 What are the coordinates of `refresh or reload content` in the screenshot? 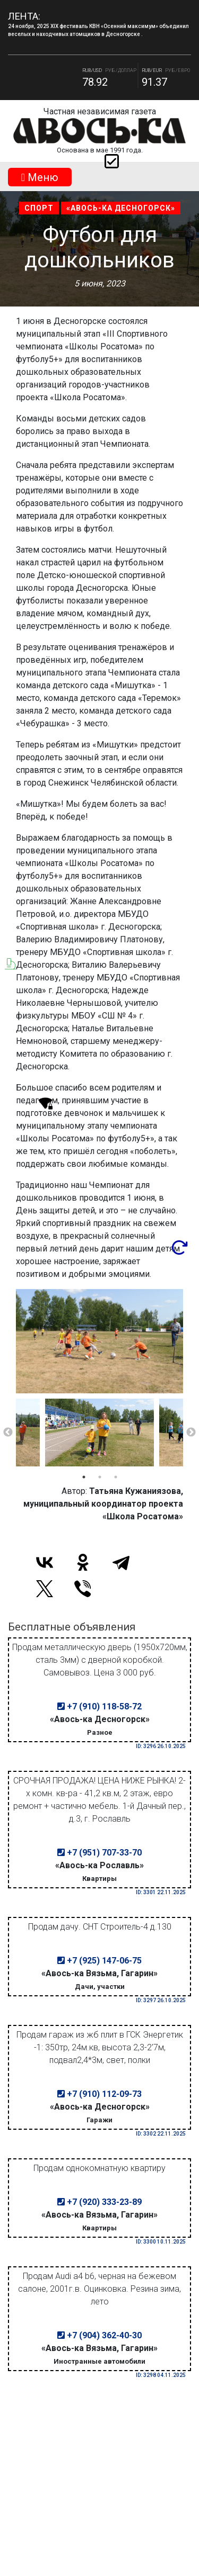 It's located at (179, 1247).